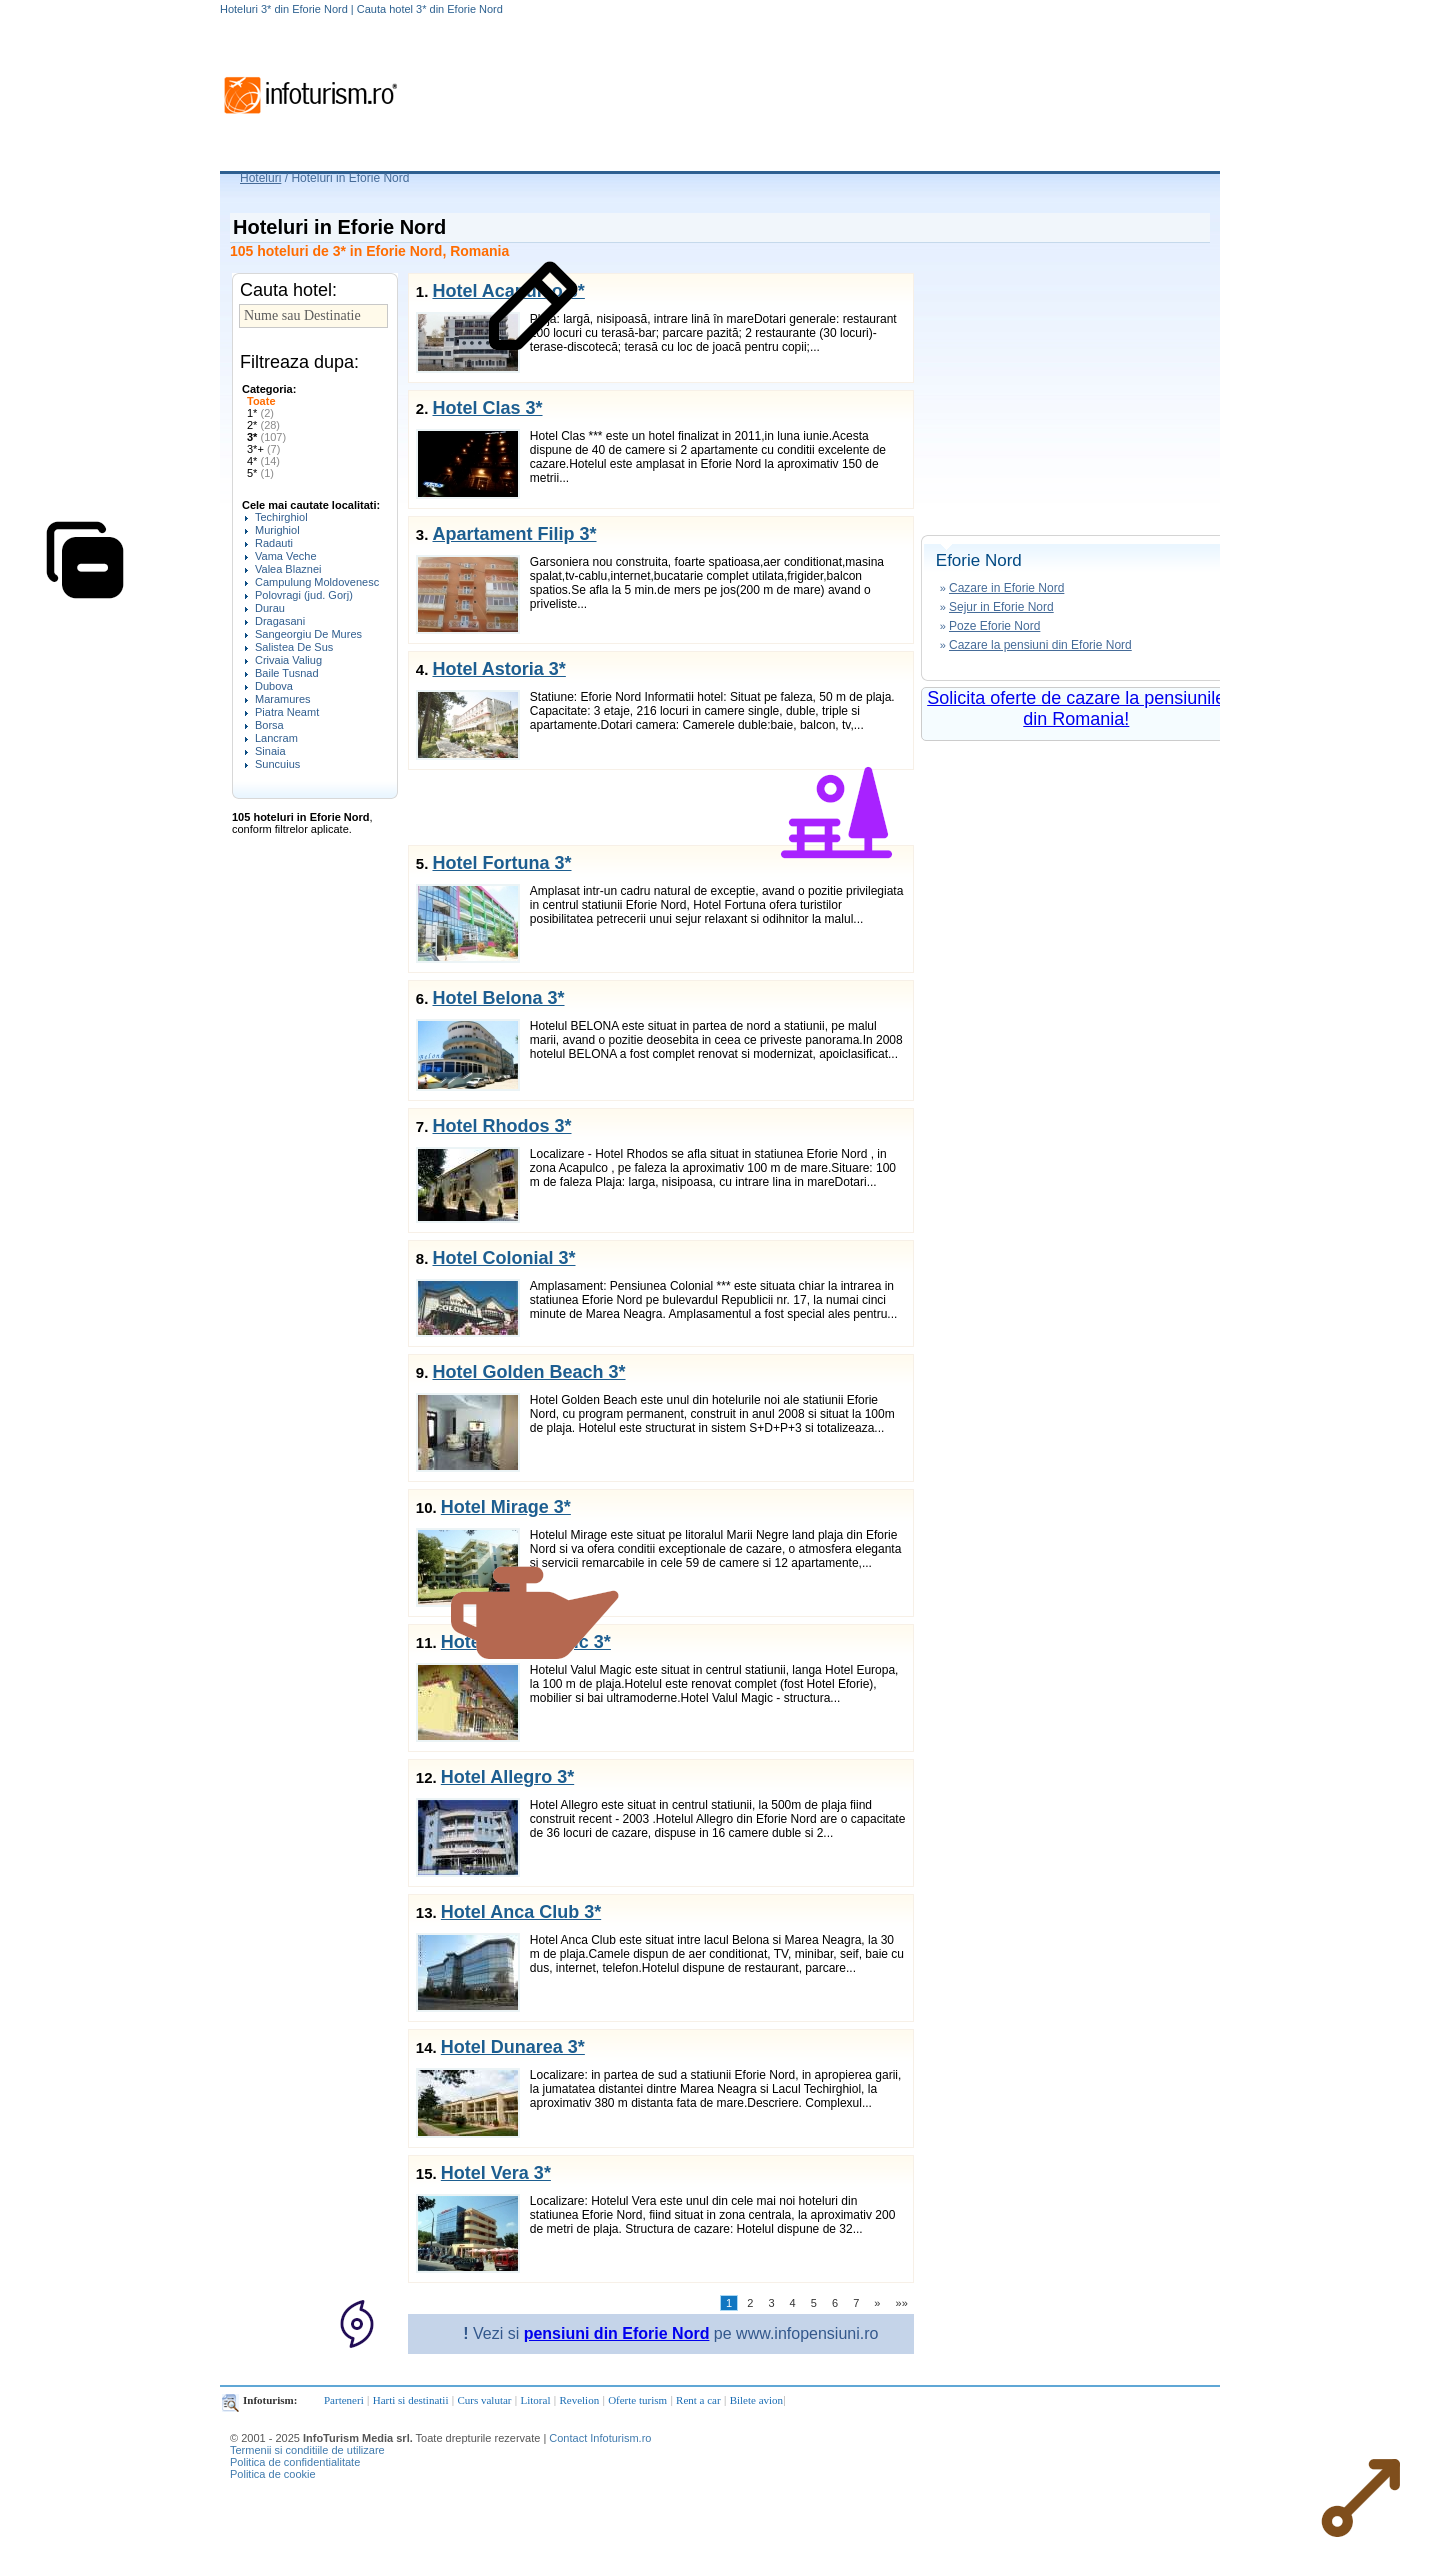 The image size is (1440, 2564). I want to click on indicates hurricane or tropical storm warning, so click(357, 2324).